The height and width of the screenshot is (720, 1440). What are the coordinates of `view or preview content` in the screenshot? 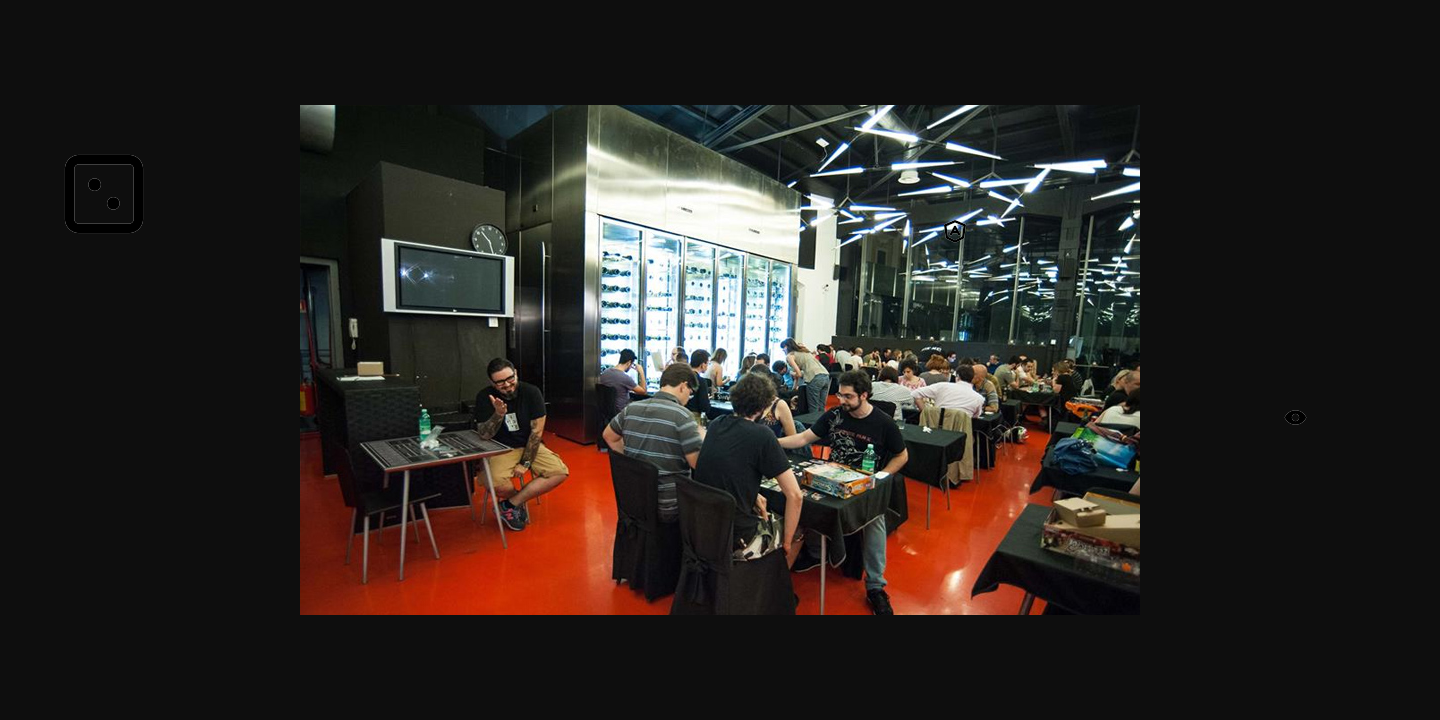 It's located at (1295, 417).